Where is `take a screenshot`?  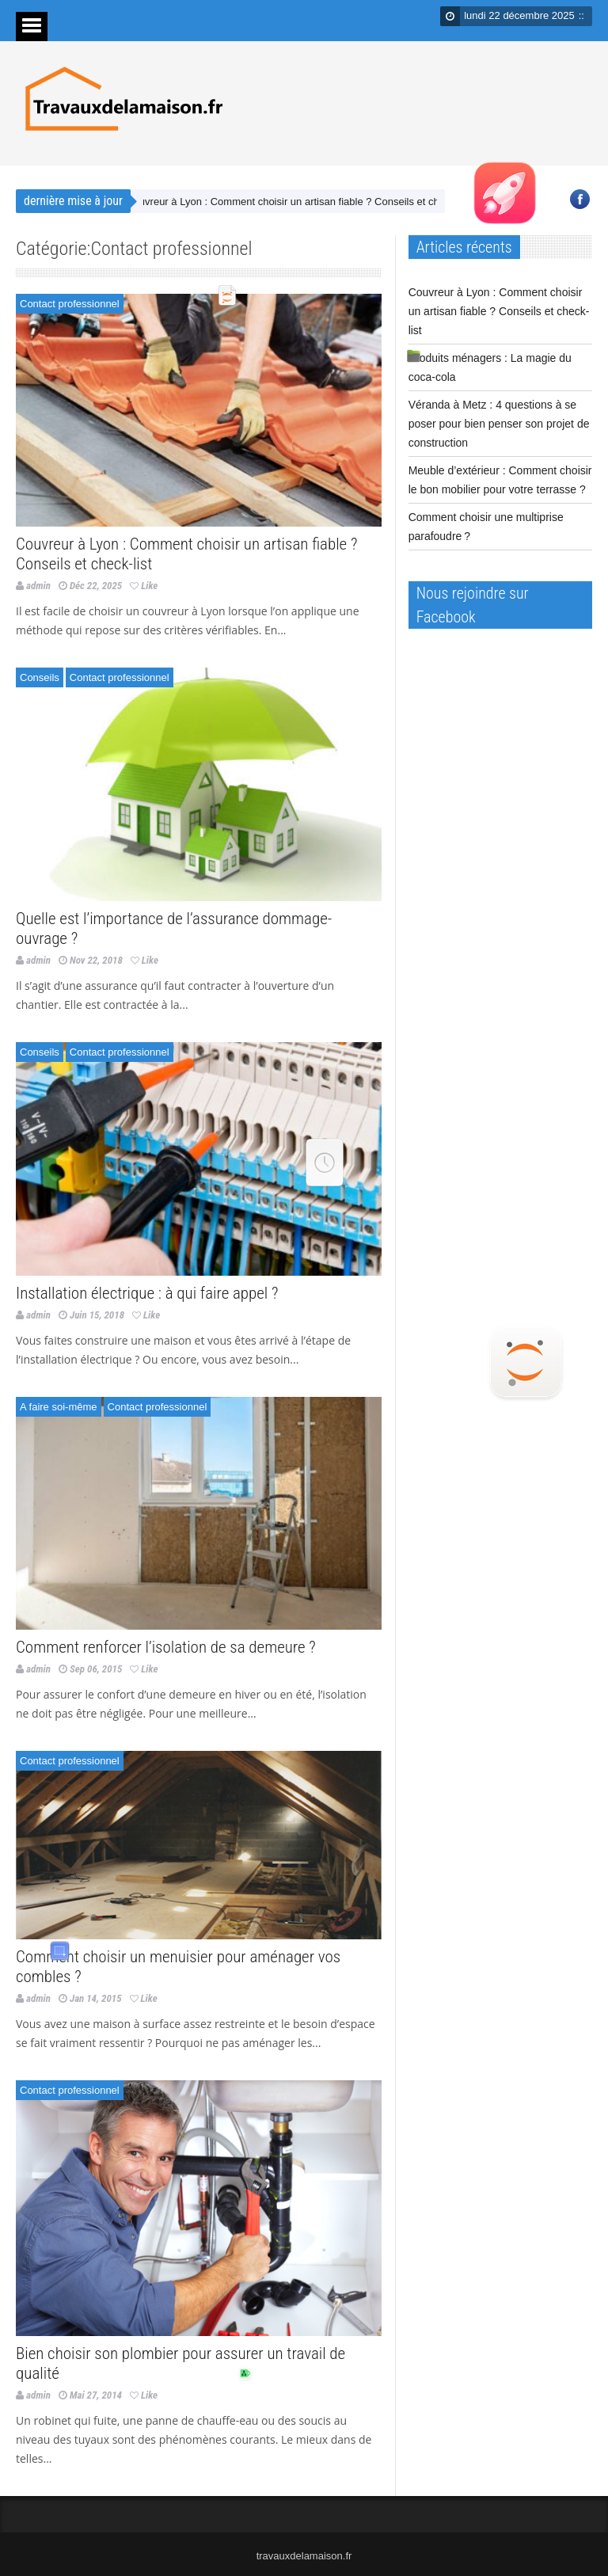
take a screenshot is located at coordinates (59, 1950).